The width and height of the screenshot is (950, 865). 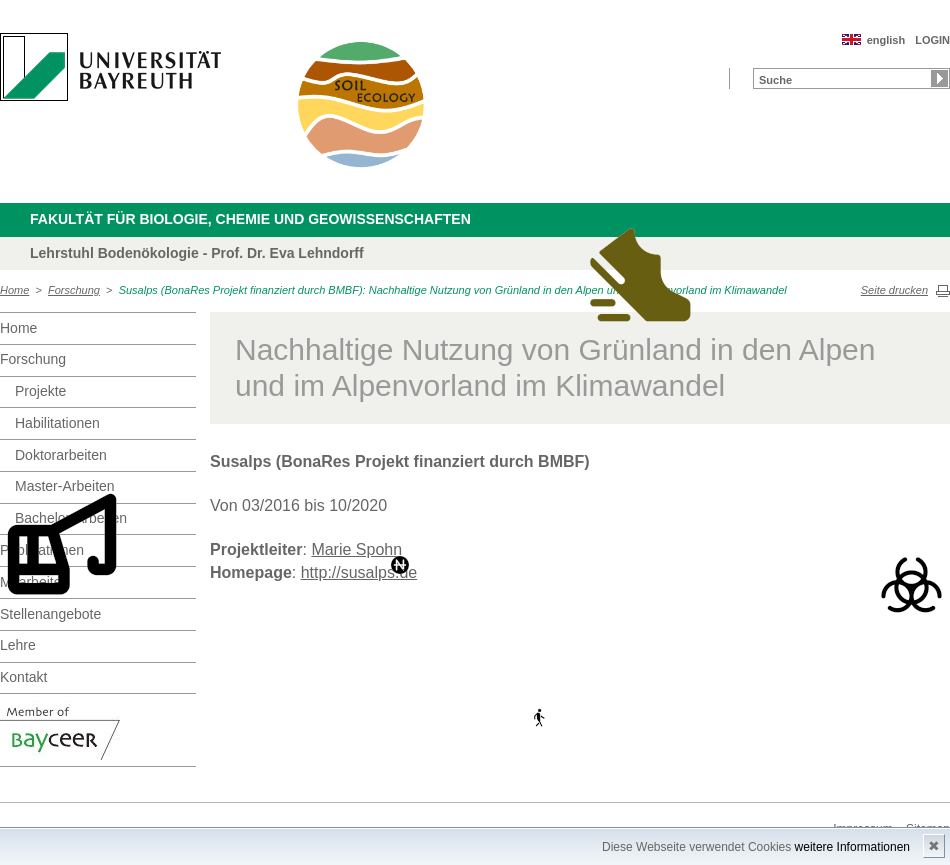 I want to click on construction or building in progress, so click(x=64, y=550).